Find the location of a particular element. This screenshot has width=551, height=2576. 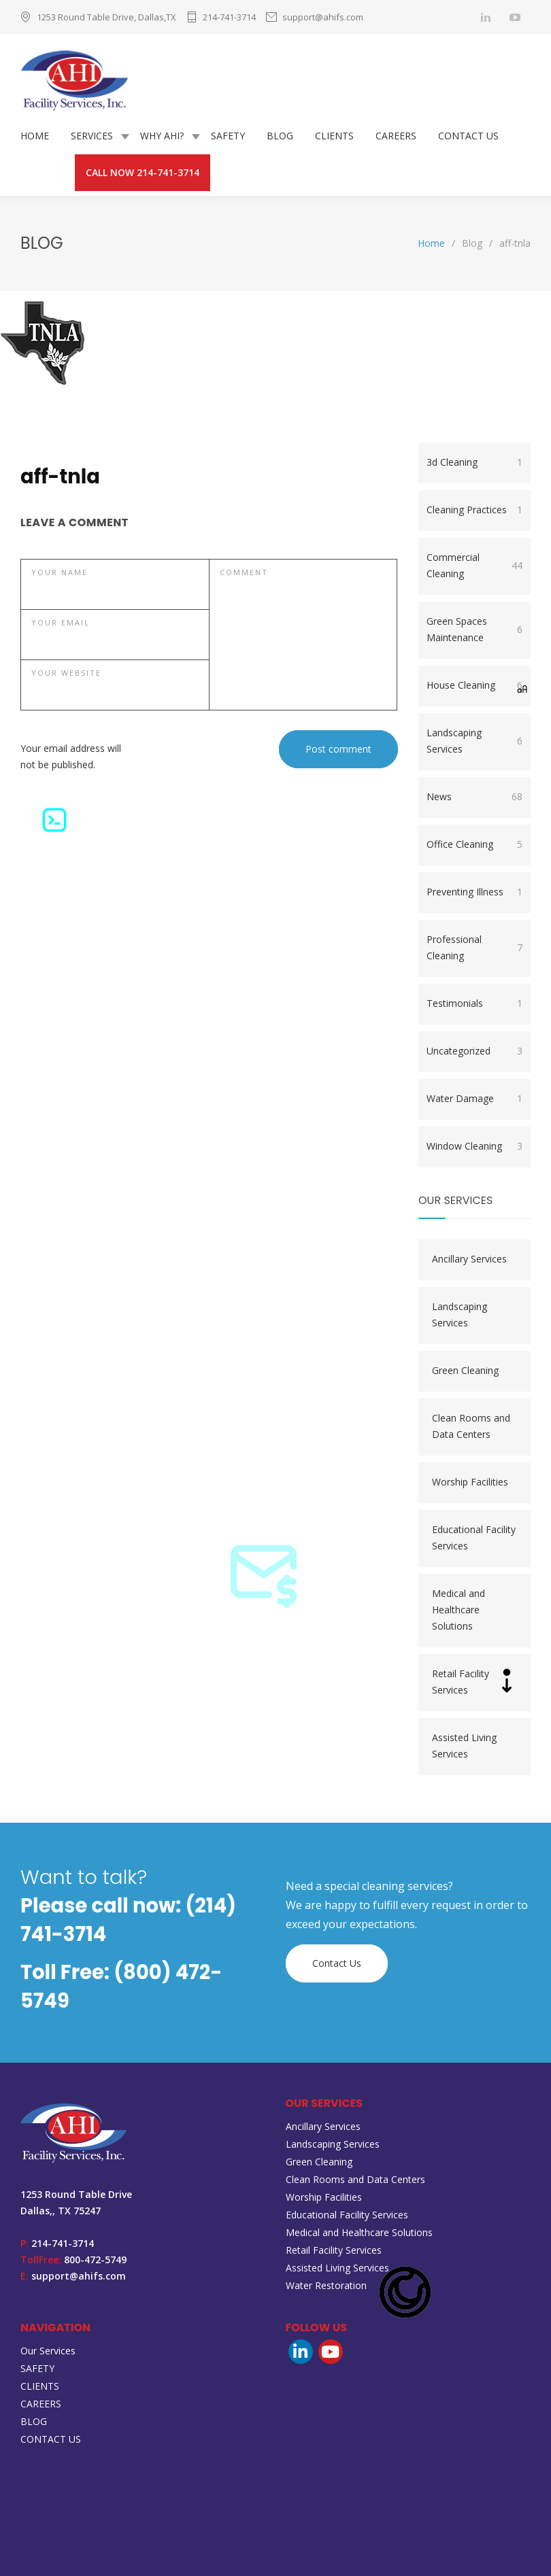

toggle between uppercase and lowercase text is located at coordinates (522, 689).